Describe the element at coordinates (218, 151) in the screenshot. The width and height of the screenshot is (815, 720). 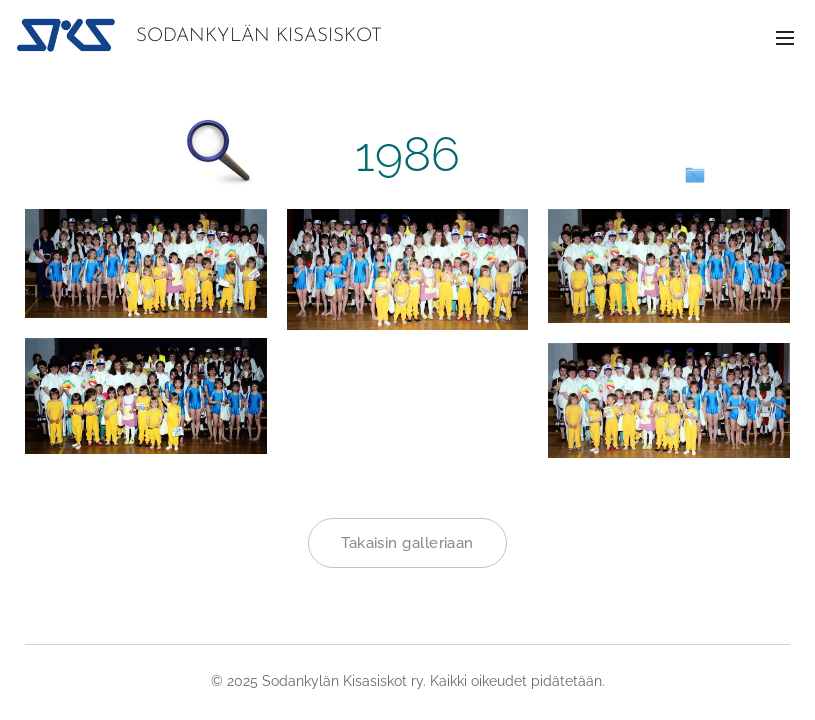
I see `search for items or content` at that location.